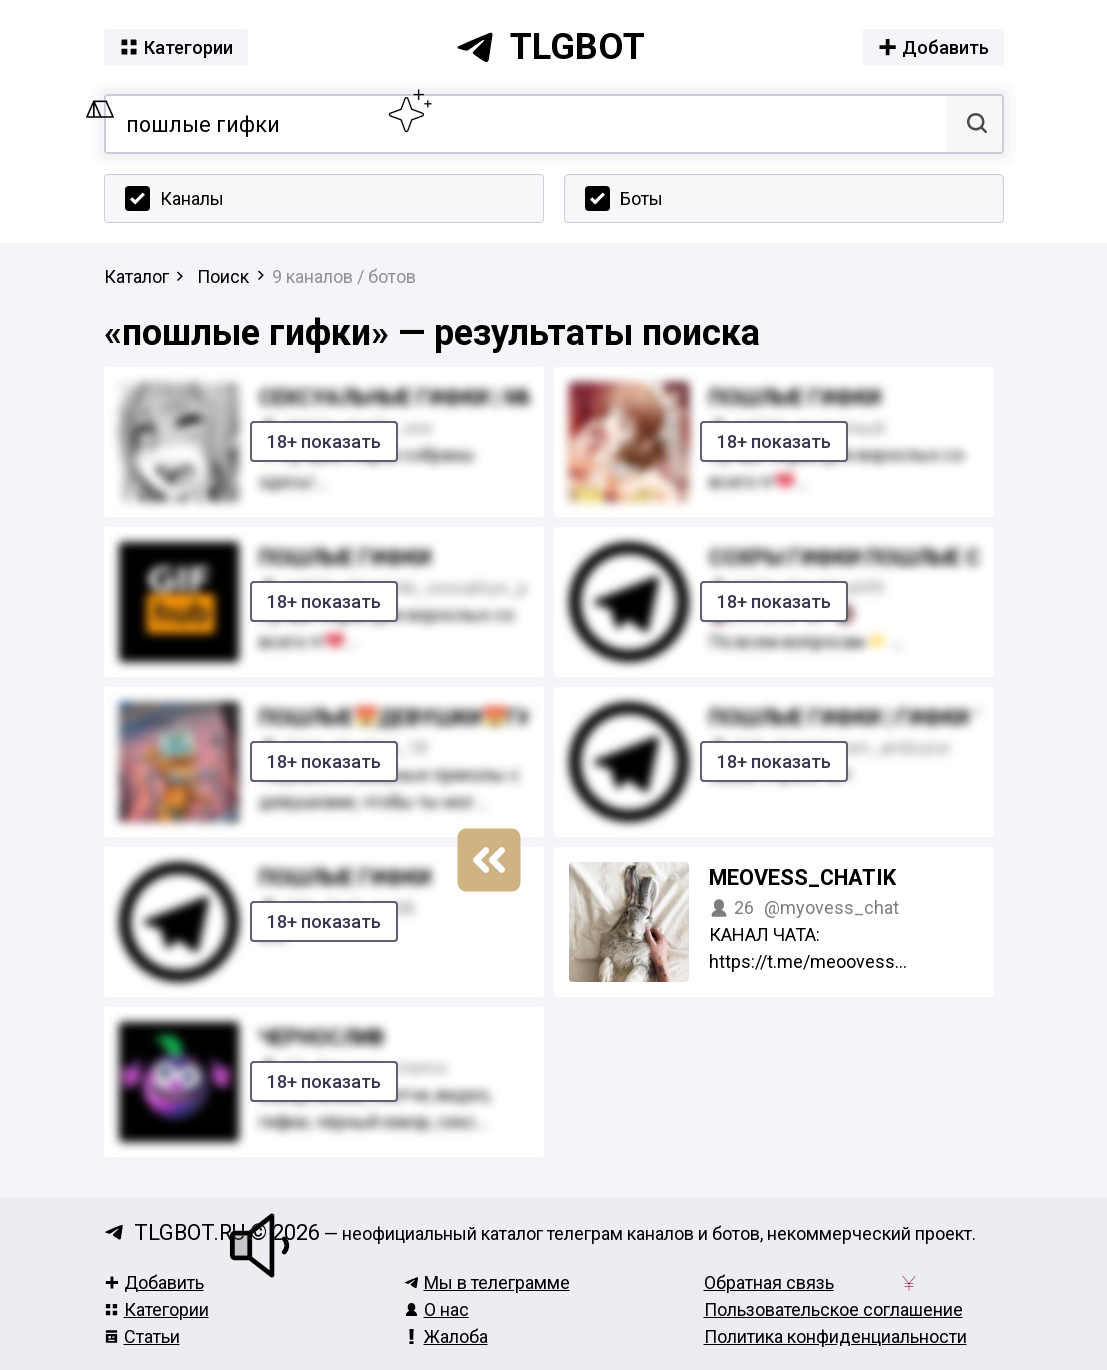 The height and width of the screenshot is (1370, 1107). What do you see at coordinates (264, 1245) in the screenshot?
I see `volume set to low level` at bounding box center [264, 1245].